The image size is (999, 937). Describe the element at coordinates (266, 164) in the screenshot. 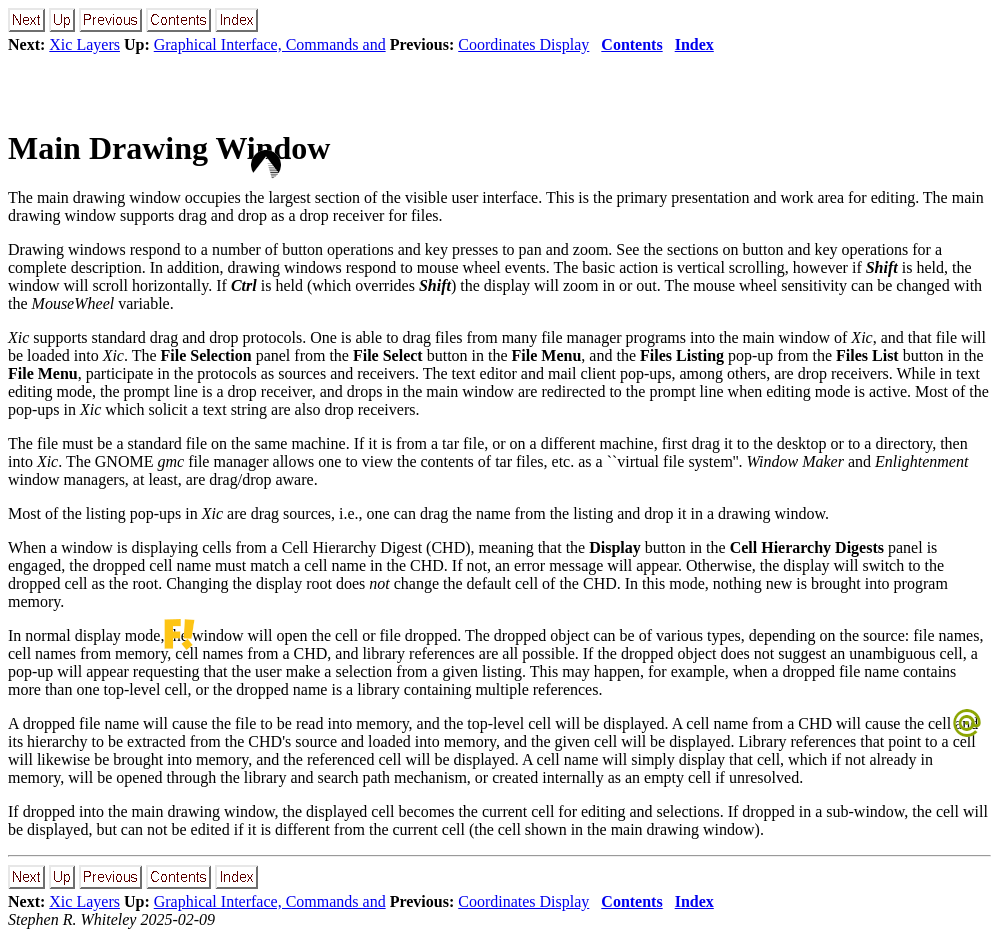

I see `link to Codeberg repository` at that location.